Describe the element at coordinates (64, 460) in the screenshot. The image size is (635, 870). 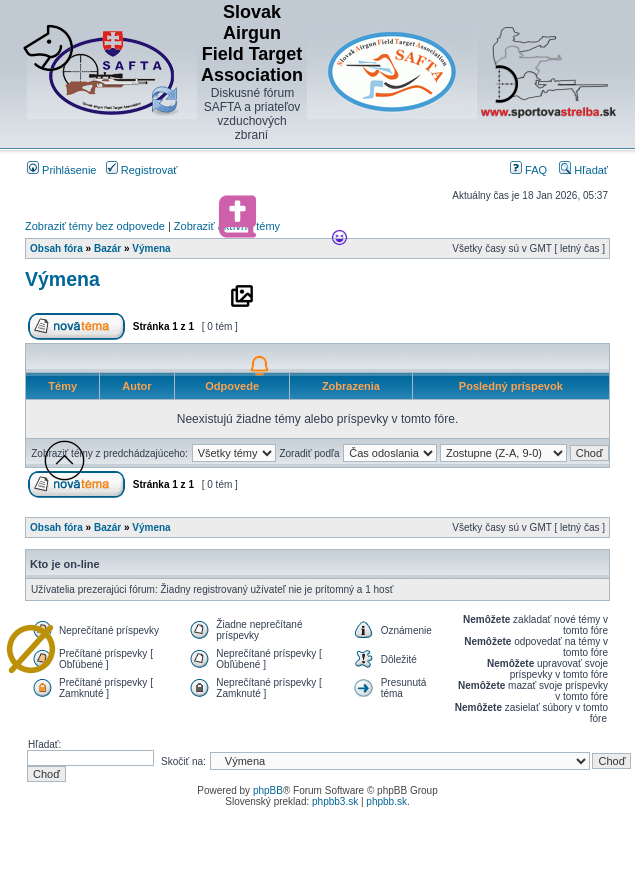
I see `scroll up or return to top` at that location.